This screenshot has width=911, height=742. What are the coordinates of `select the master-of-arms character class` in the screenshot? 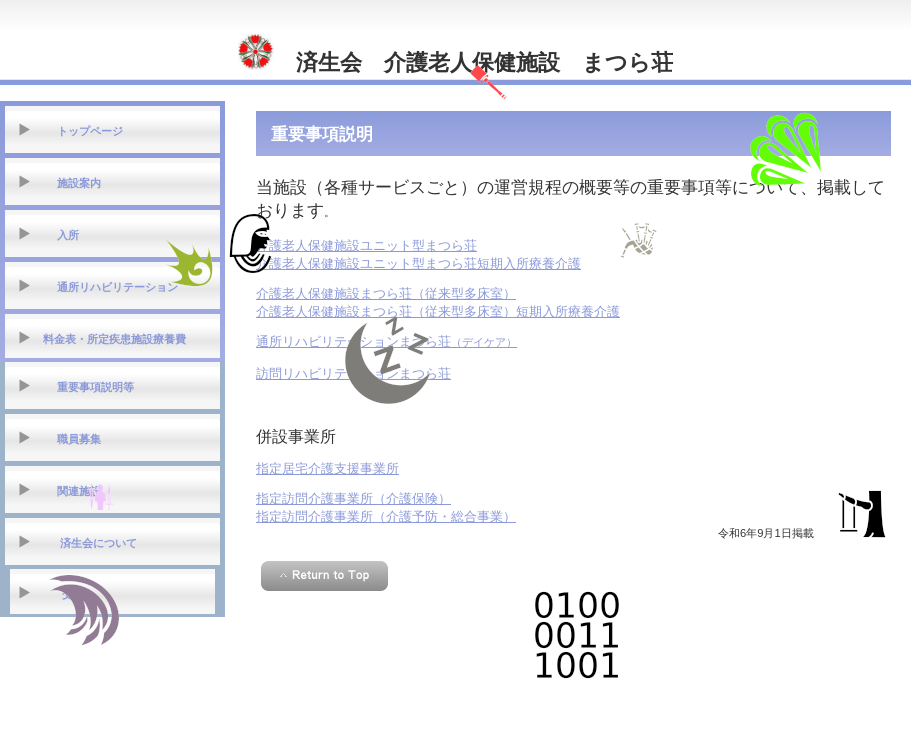 It's located at (100, 497).